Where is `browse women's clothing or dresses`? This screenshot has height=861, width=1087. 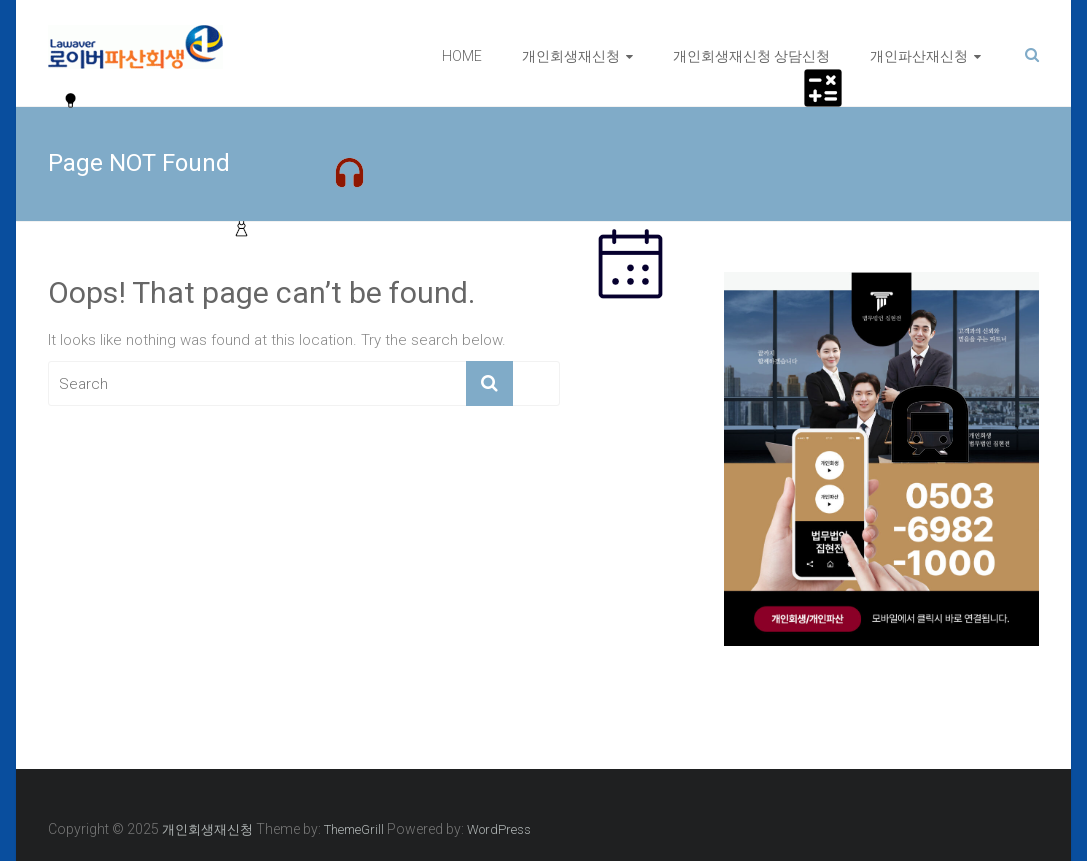
browse women's clothing or dresses is located at coordinates (241, 229).